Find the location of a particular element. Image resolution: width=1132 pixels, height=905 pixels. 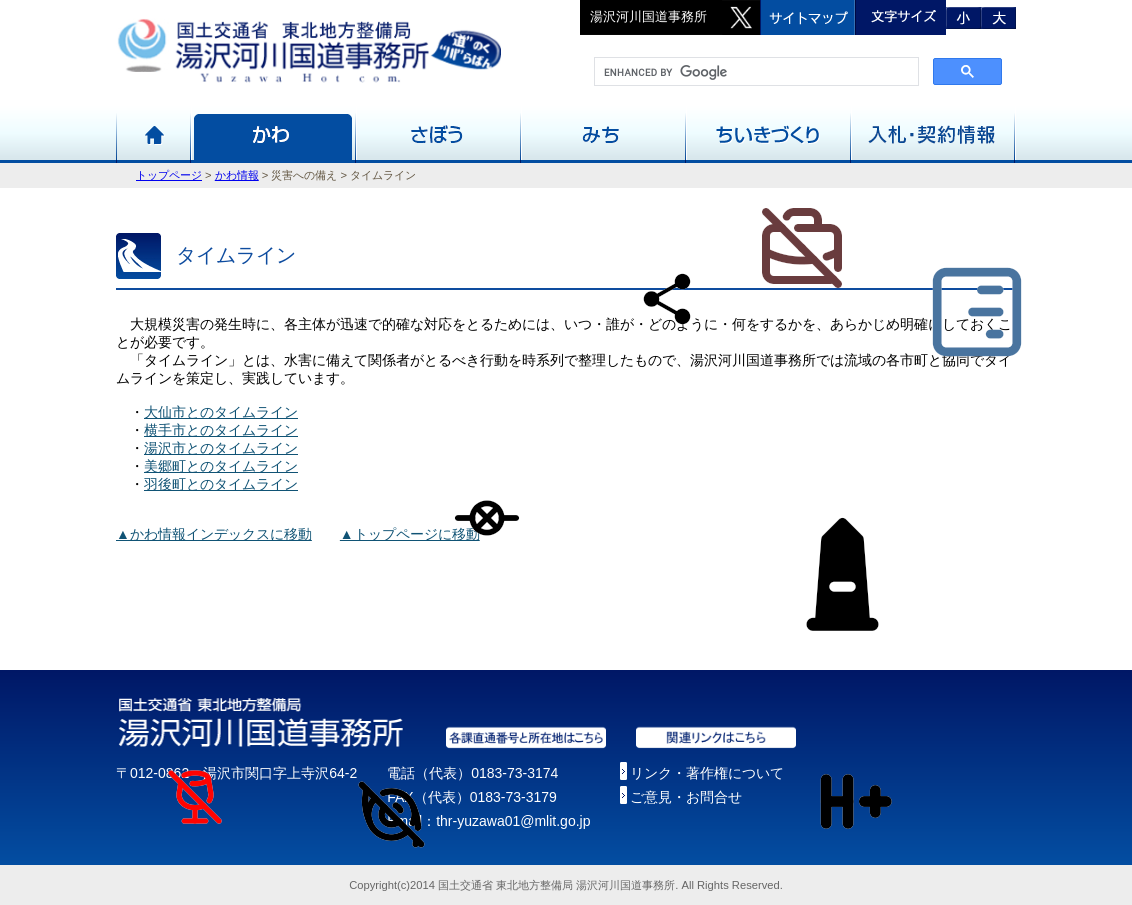

indicates no drinks allowed is located at coordinates (195, 797).